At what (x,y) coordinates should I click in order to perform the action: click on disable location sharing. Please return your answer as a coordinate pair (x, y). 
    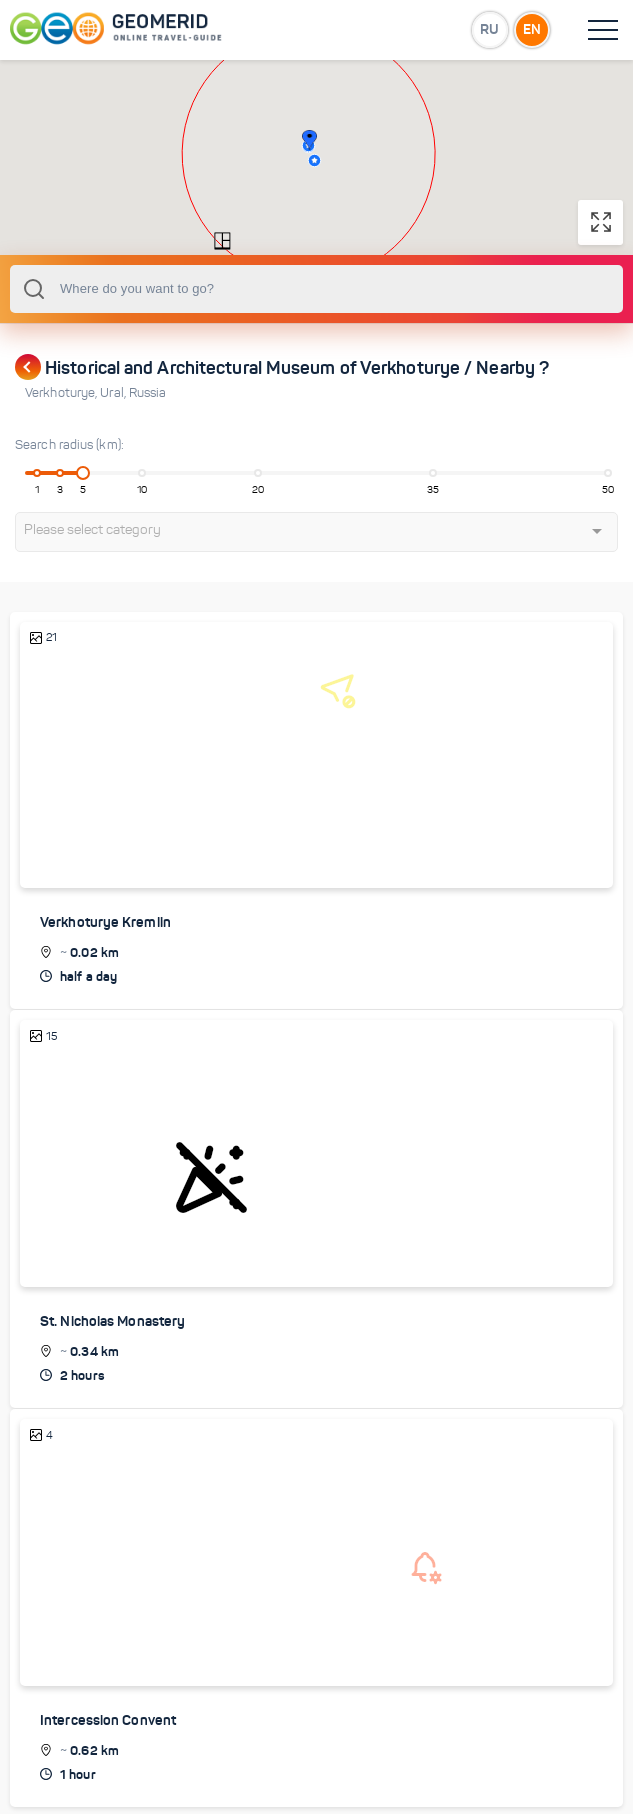
    Looking at the image, I should click on (337, 690).